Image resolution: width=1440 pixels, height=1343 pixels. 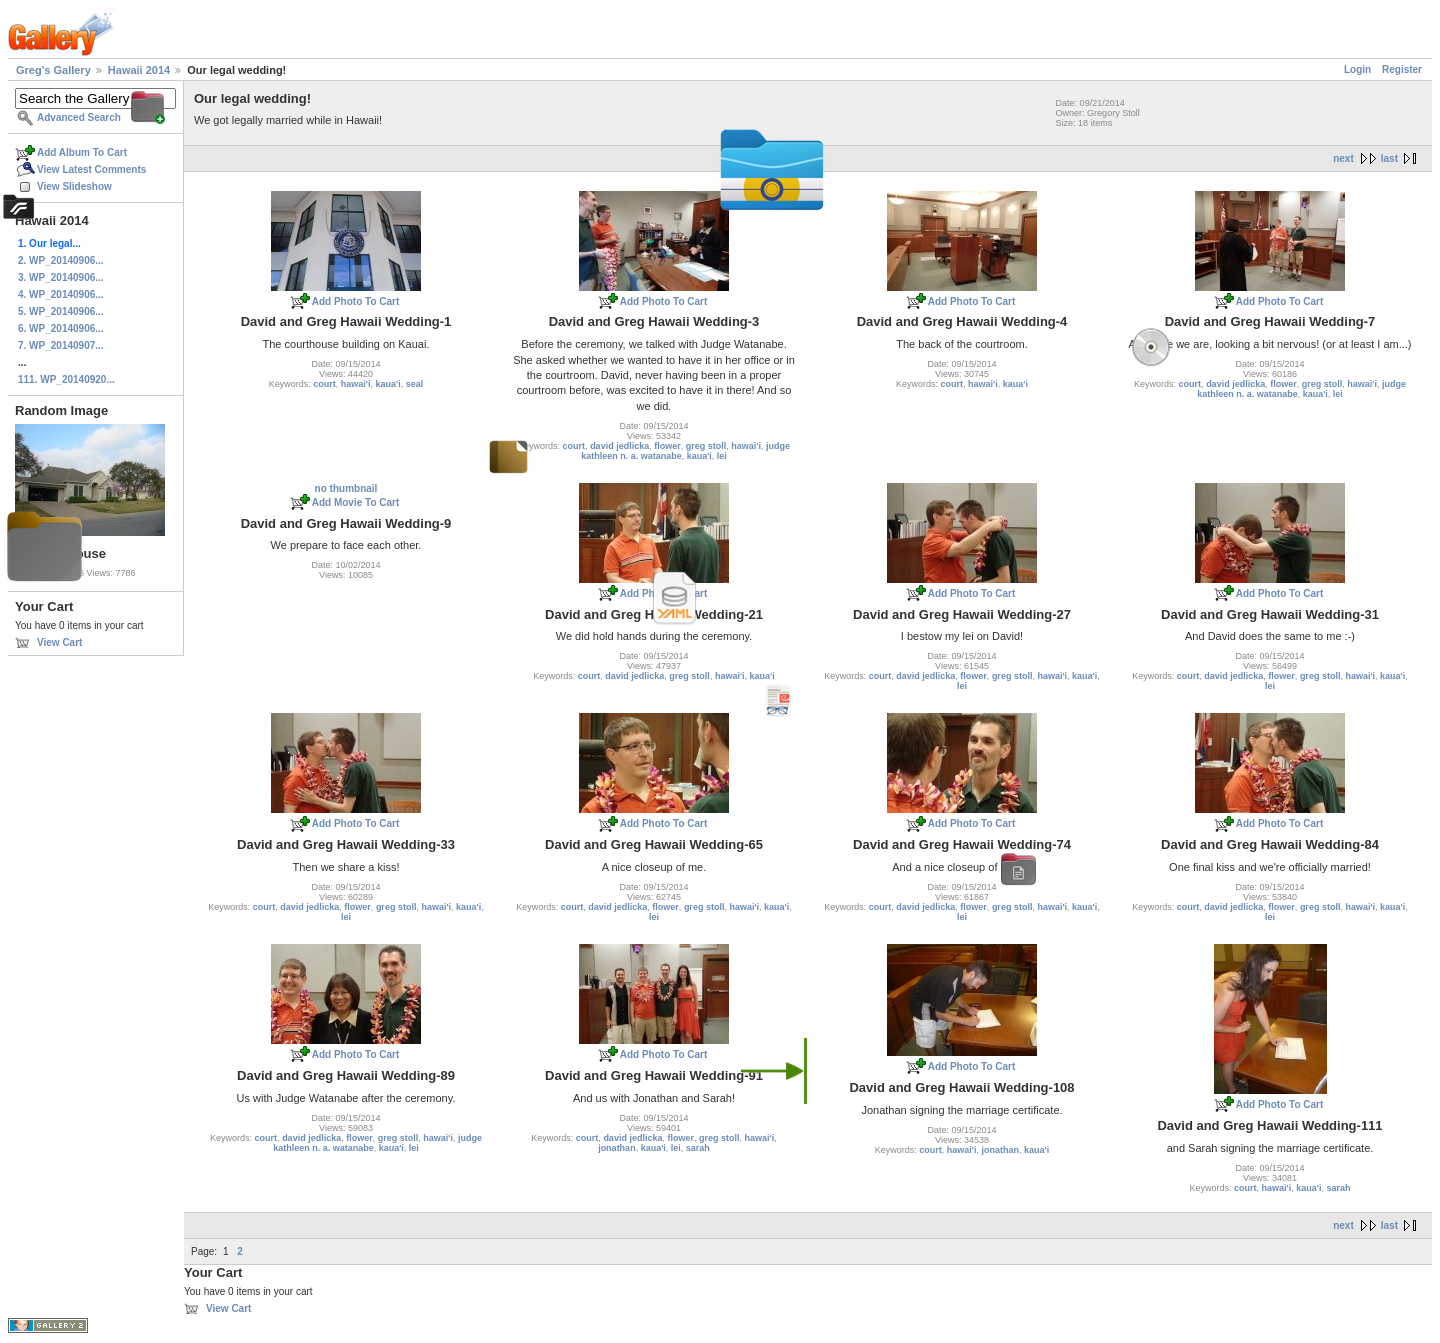 What do you see at coordinates (1151, 347) in the screenshot?
I see `audio CD or music disc detected` at bounding box center [1151, 347].